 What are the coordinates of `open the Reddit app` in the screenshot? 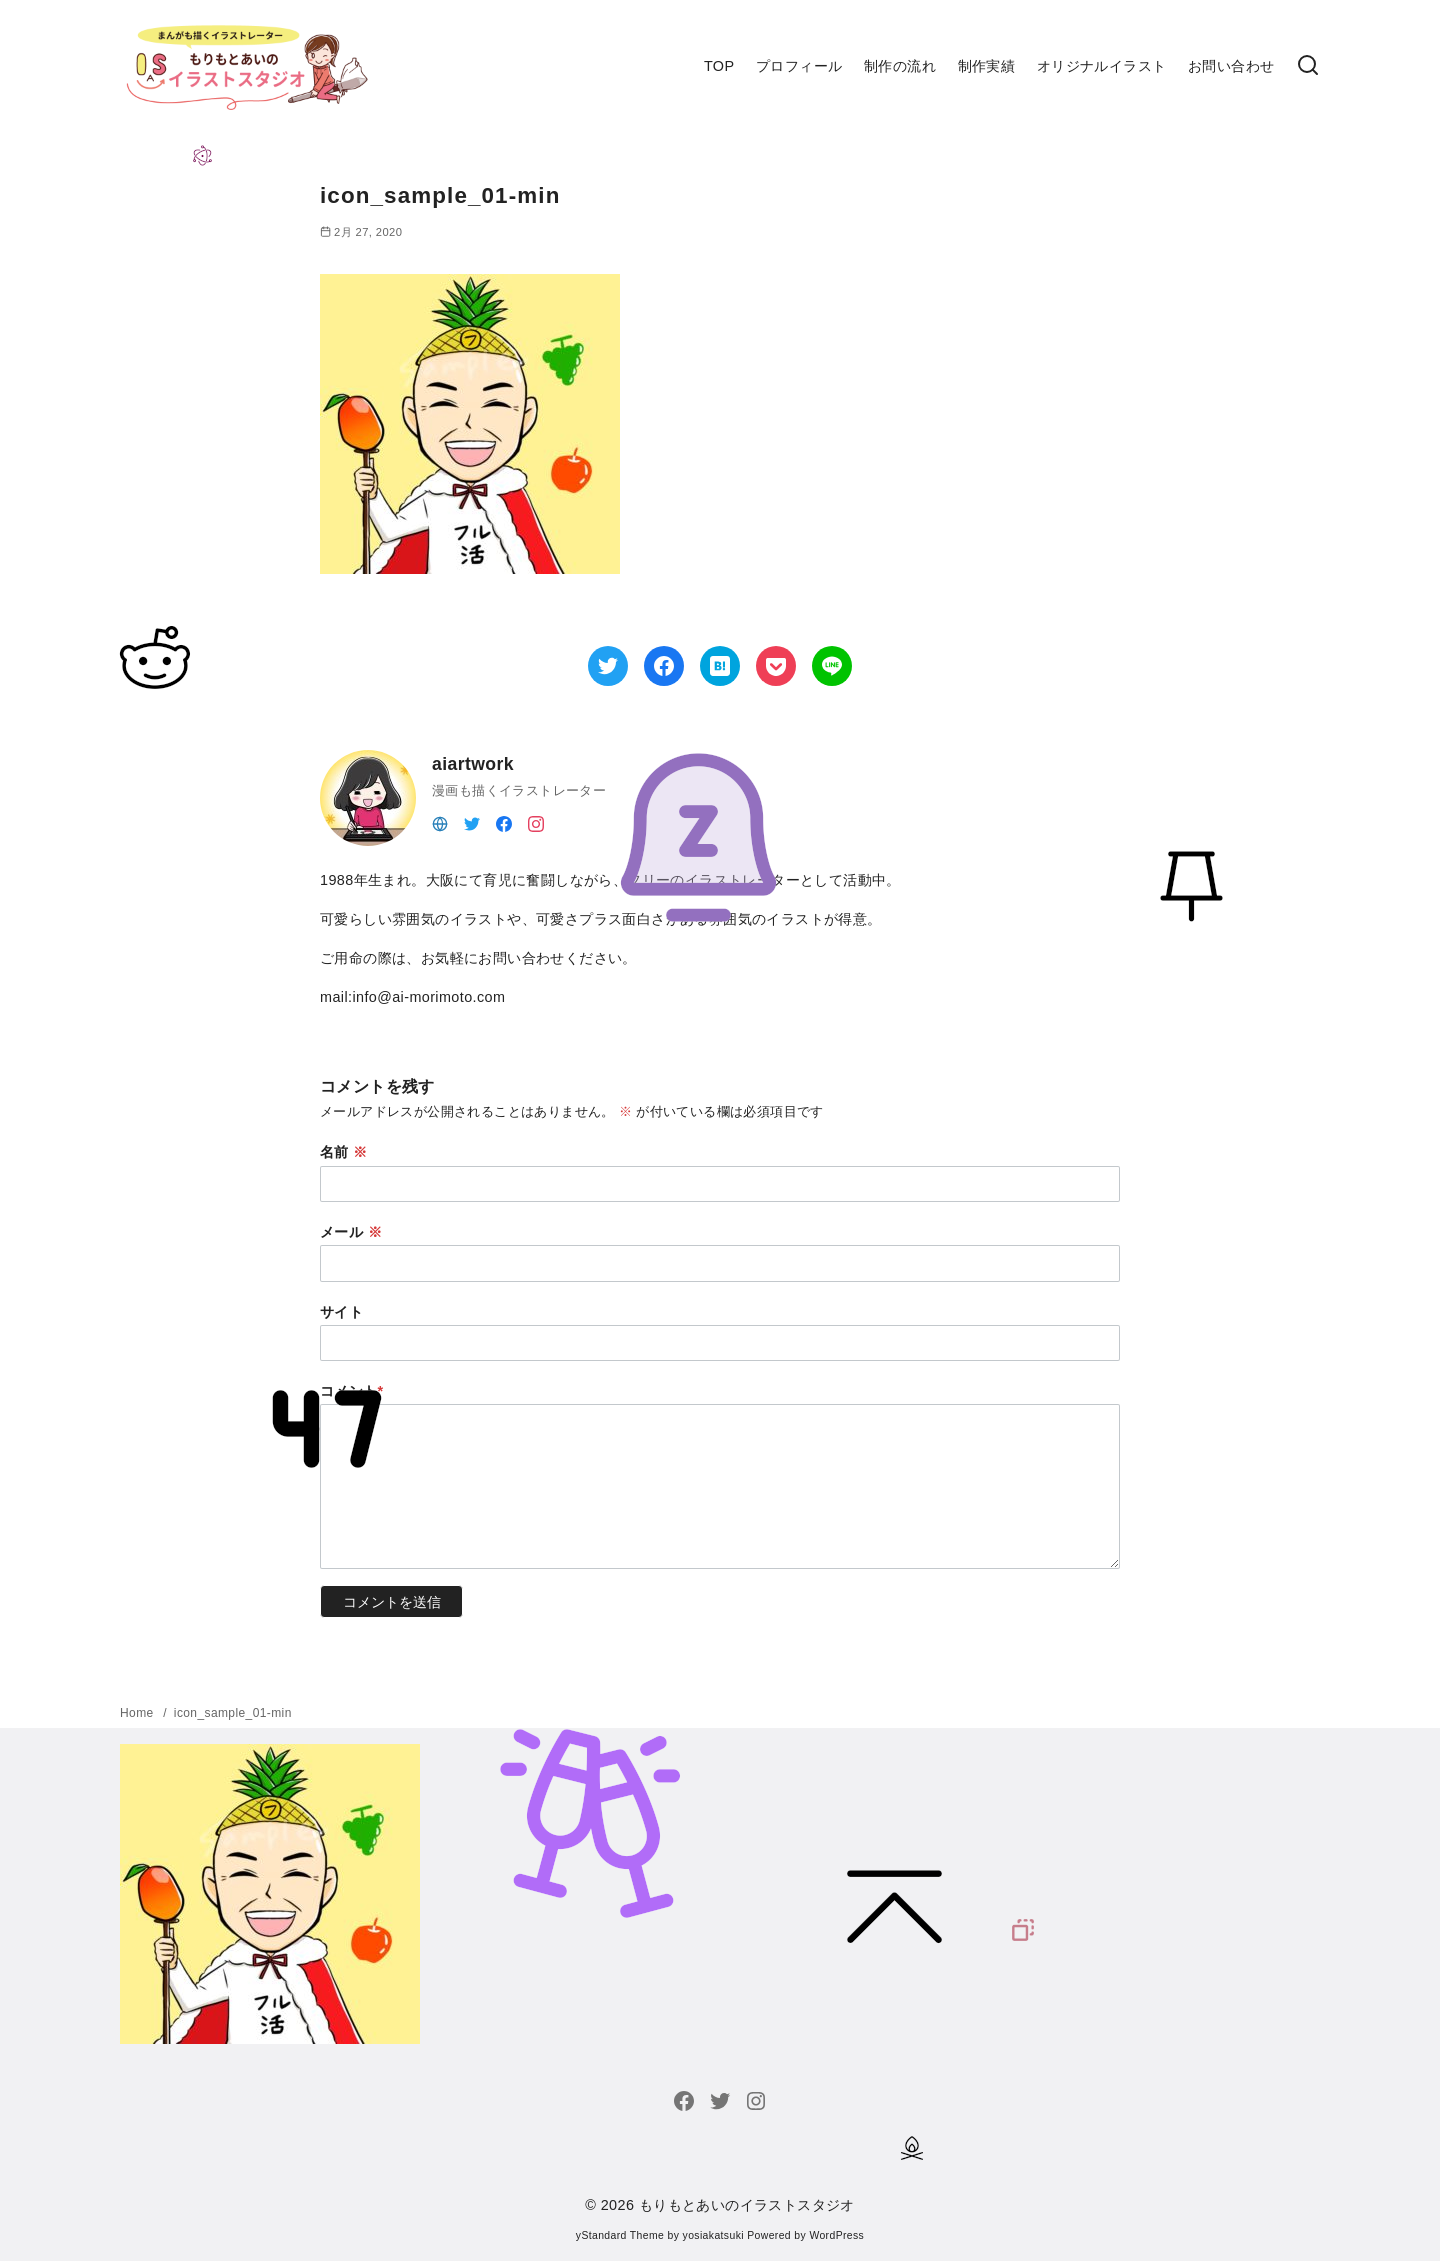 It's located at (155, 661).